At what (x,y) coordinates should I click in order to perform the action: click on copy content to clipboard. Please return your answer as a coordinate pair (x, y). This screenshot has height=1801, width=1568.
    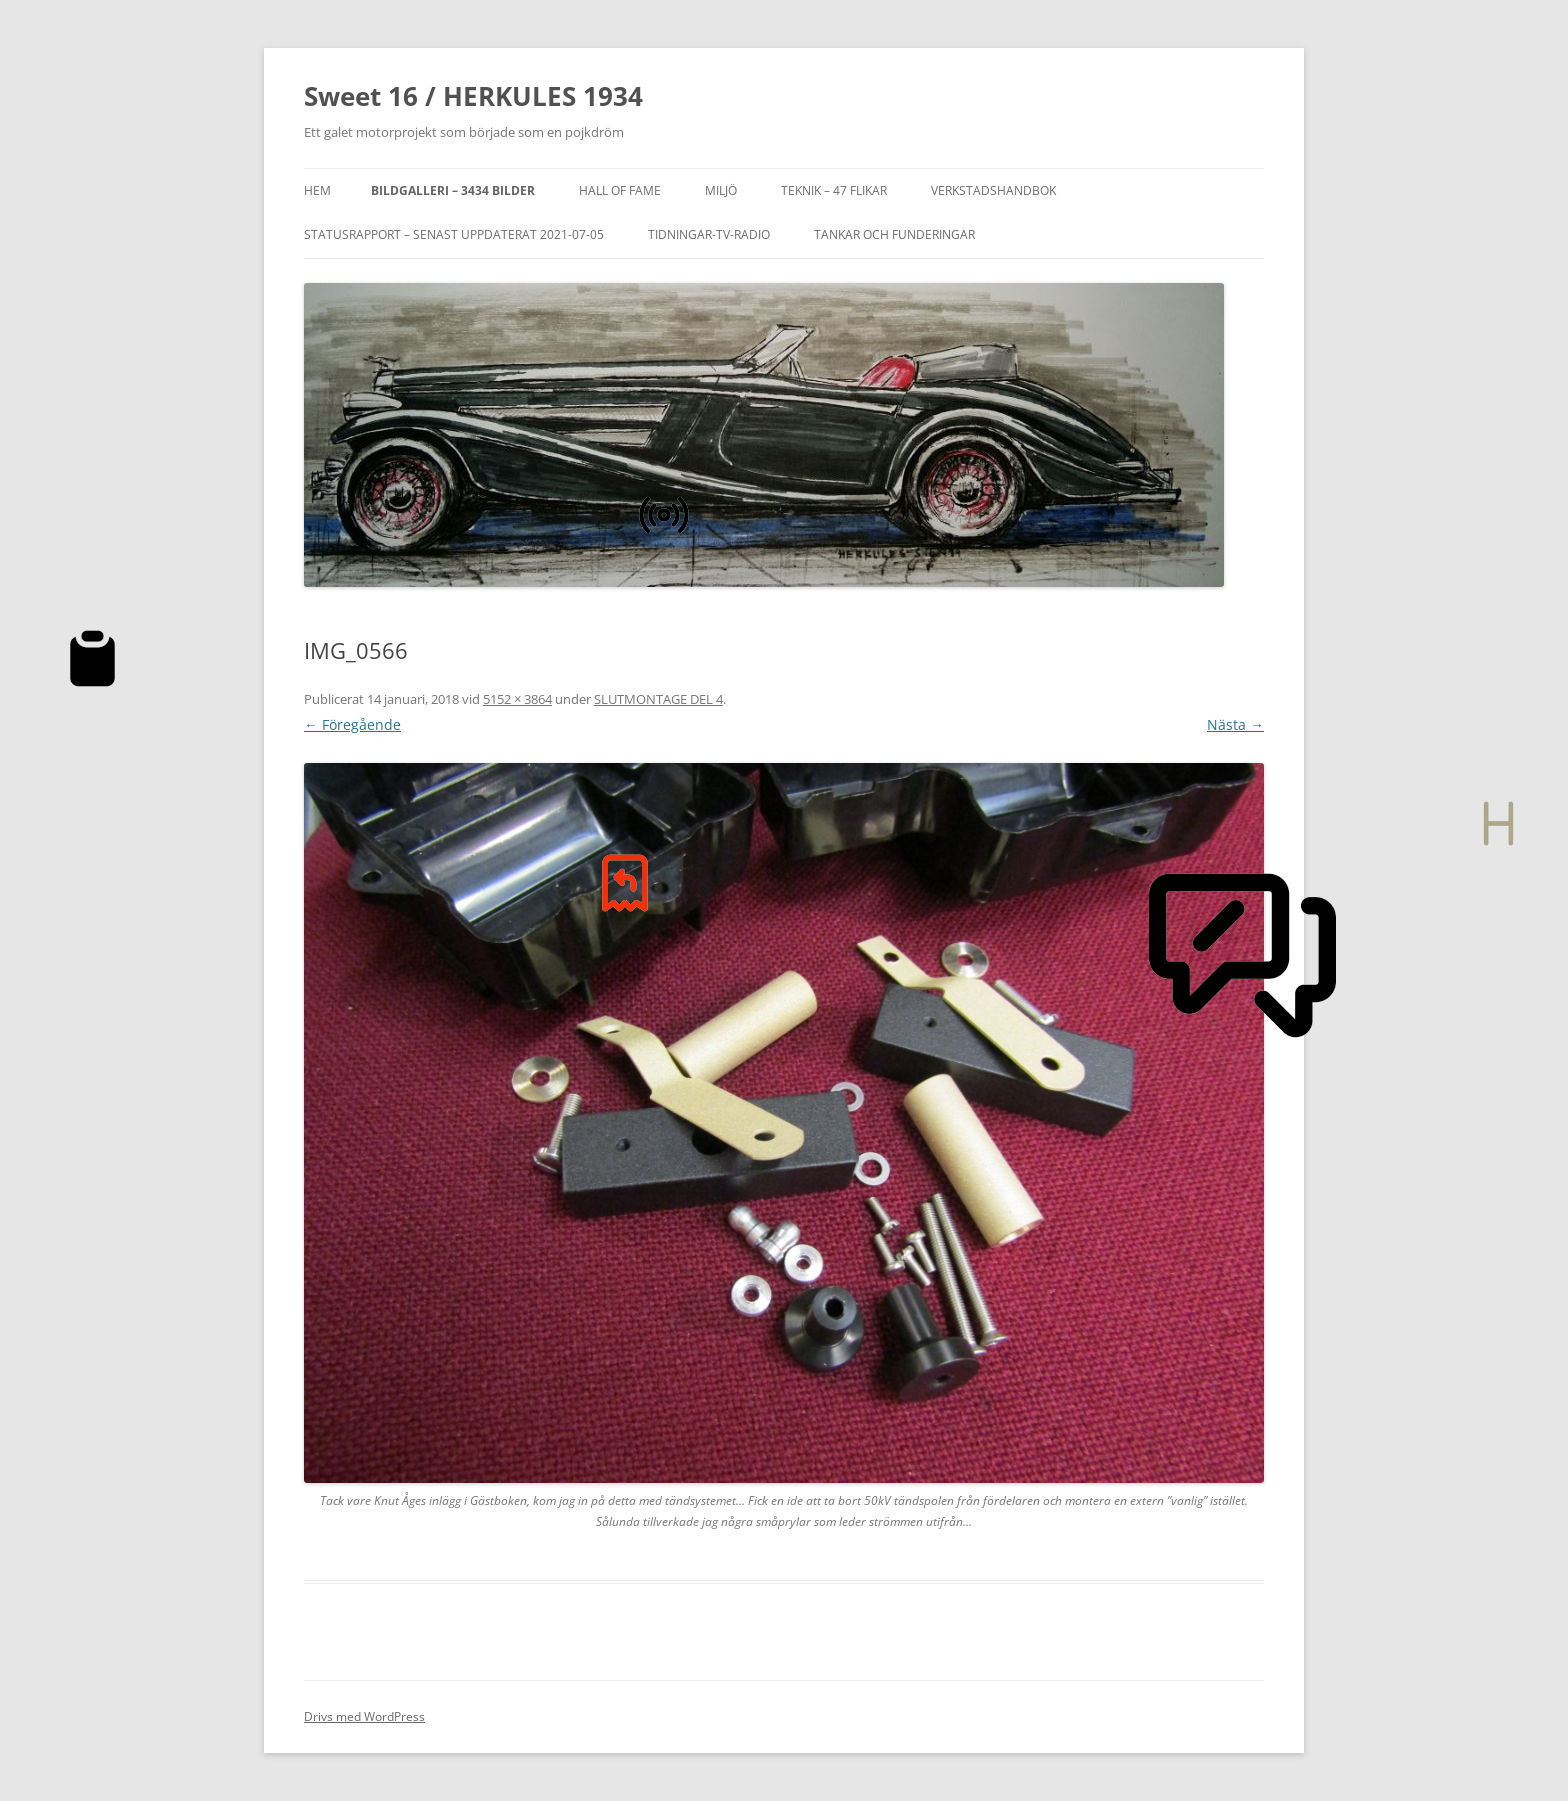
    Looking at the image, I should click on (92, 658).